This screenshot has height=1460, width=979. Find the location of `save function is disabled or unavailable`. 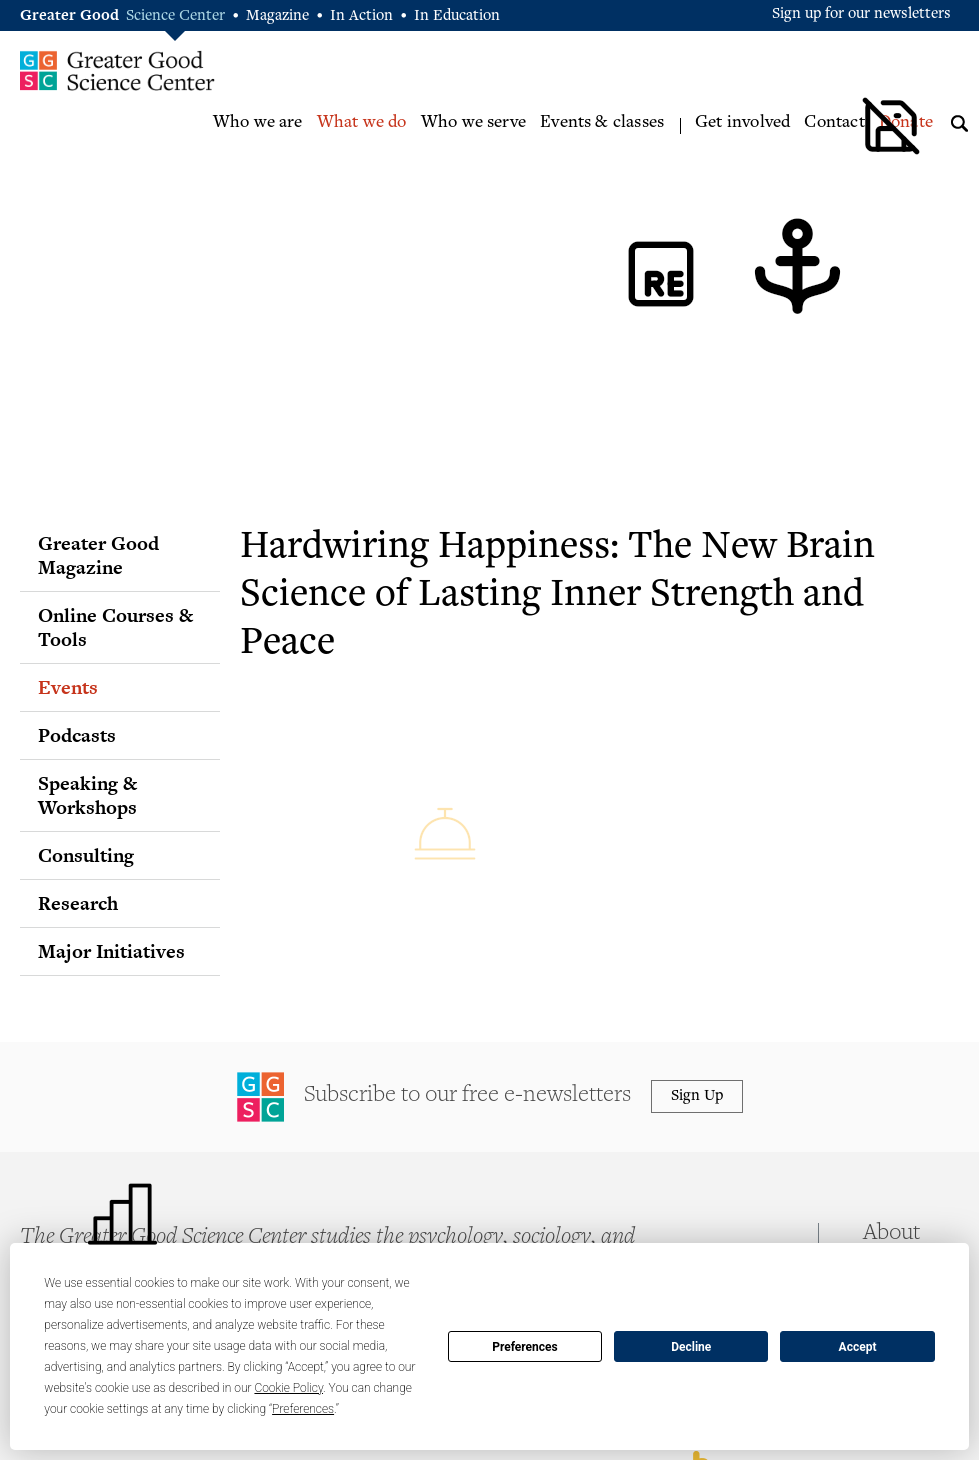

save function is disabled or unavailable is located at coordinates (891, 126).